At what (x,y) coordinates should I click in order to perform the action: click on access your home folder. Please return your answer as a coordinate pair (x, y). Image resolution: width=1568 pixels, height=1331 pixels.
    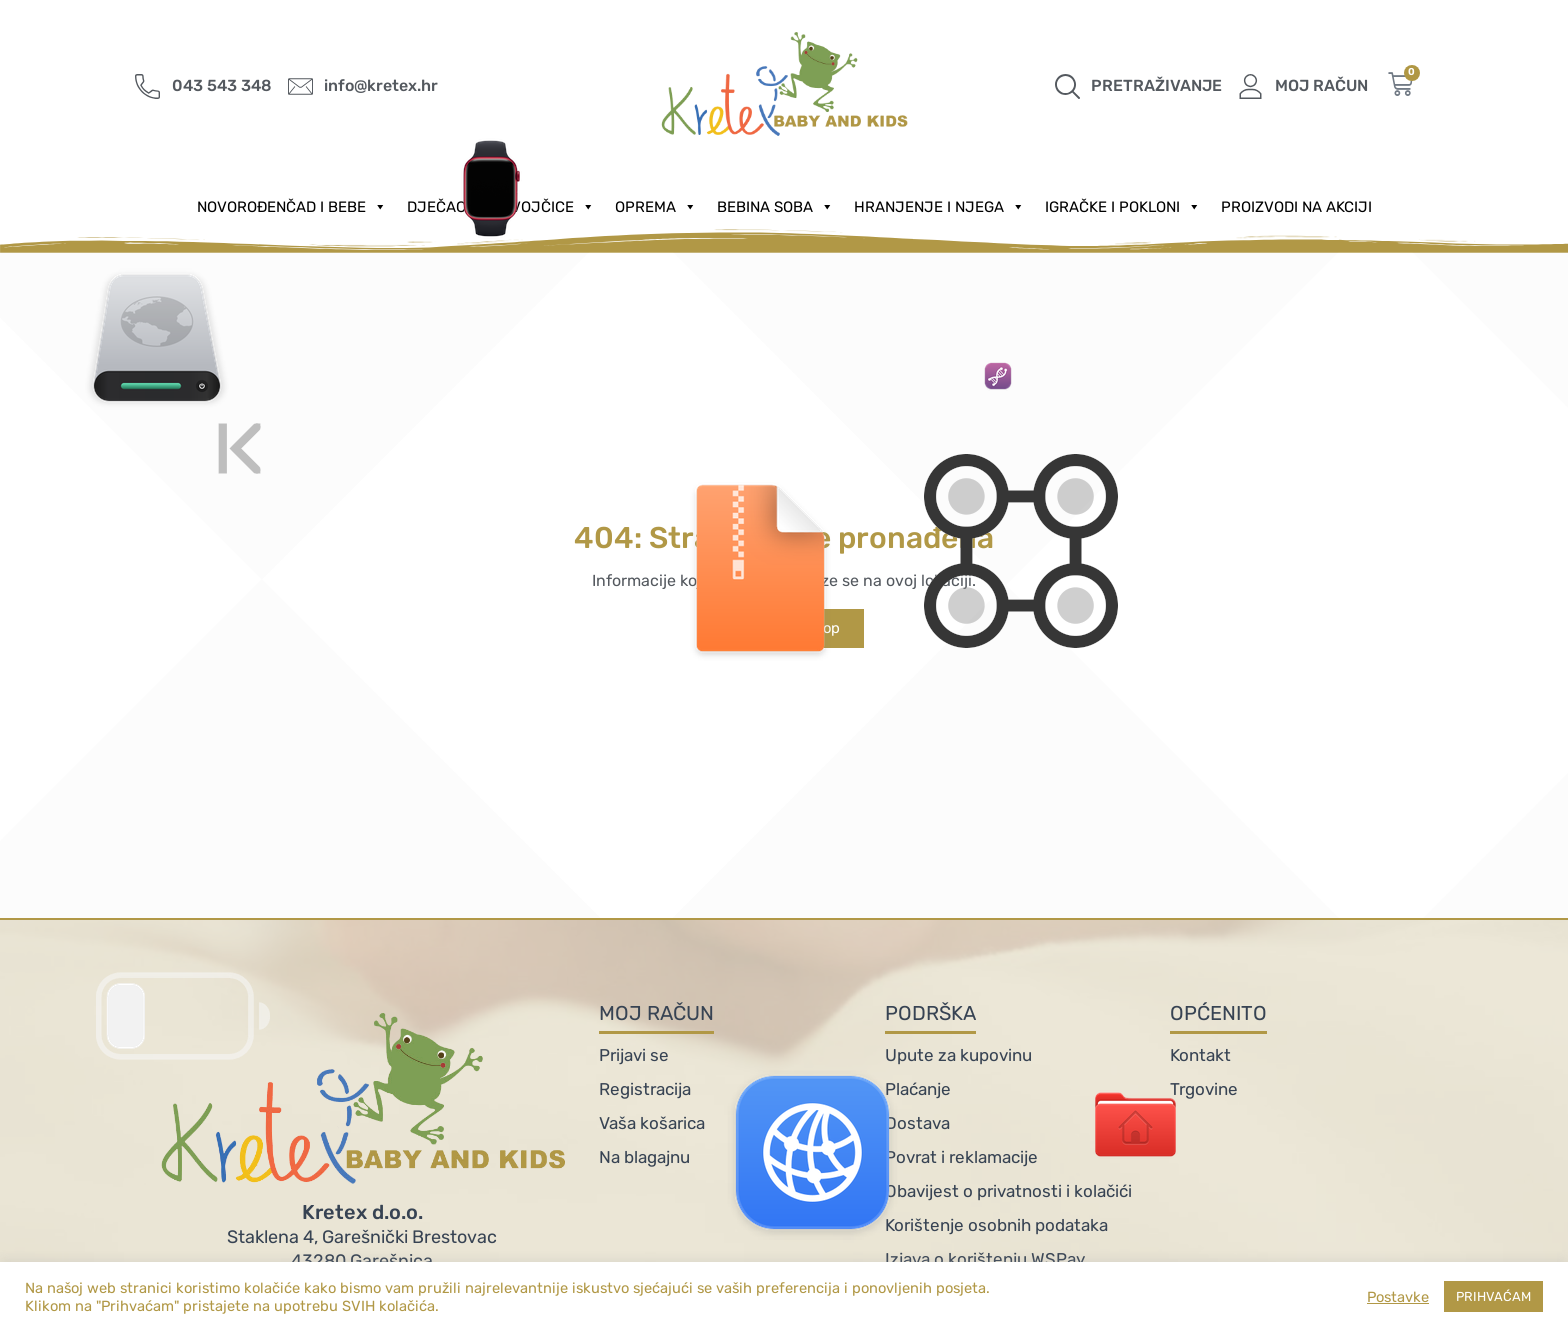
    Looking at the image, I should click on (1135, 1124).